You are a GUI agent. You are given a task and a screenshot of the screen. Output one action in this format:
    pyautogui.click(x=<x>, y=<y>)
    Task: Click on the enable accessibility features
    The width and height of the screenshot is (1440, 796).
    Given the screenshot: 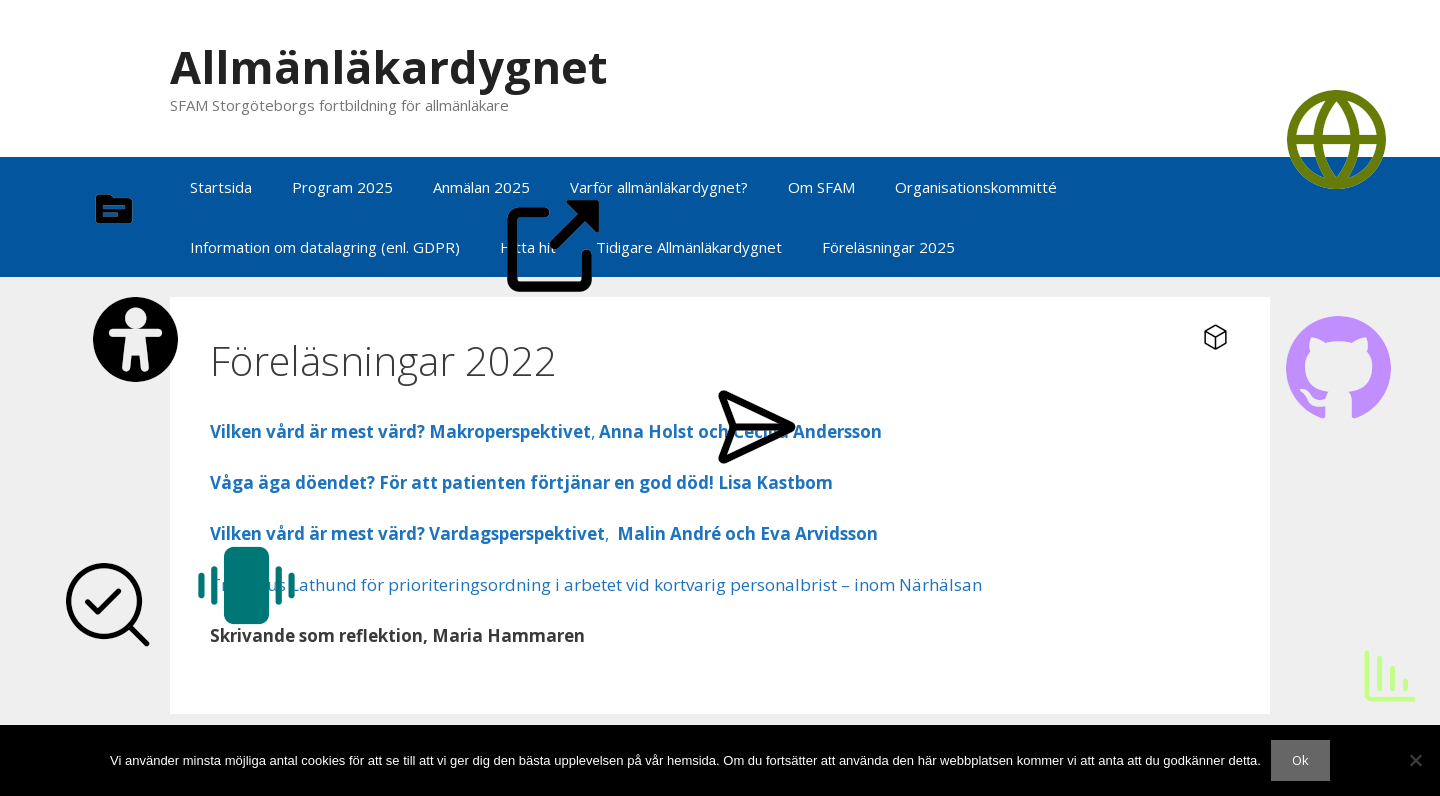 What is the action you would take?
    pyautogui.click(x=135, y=339)
    